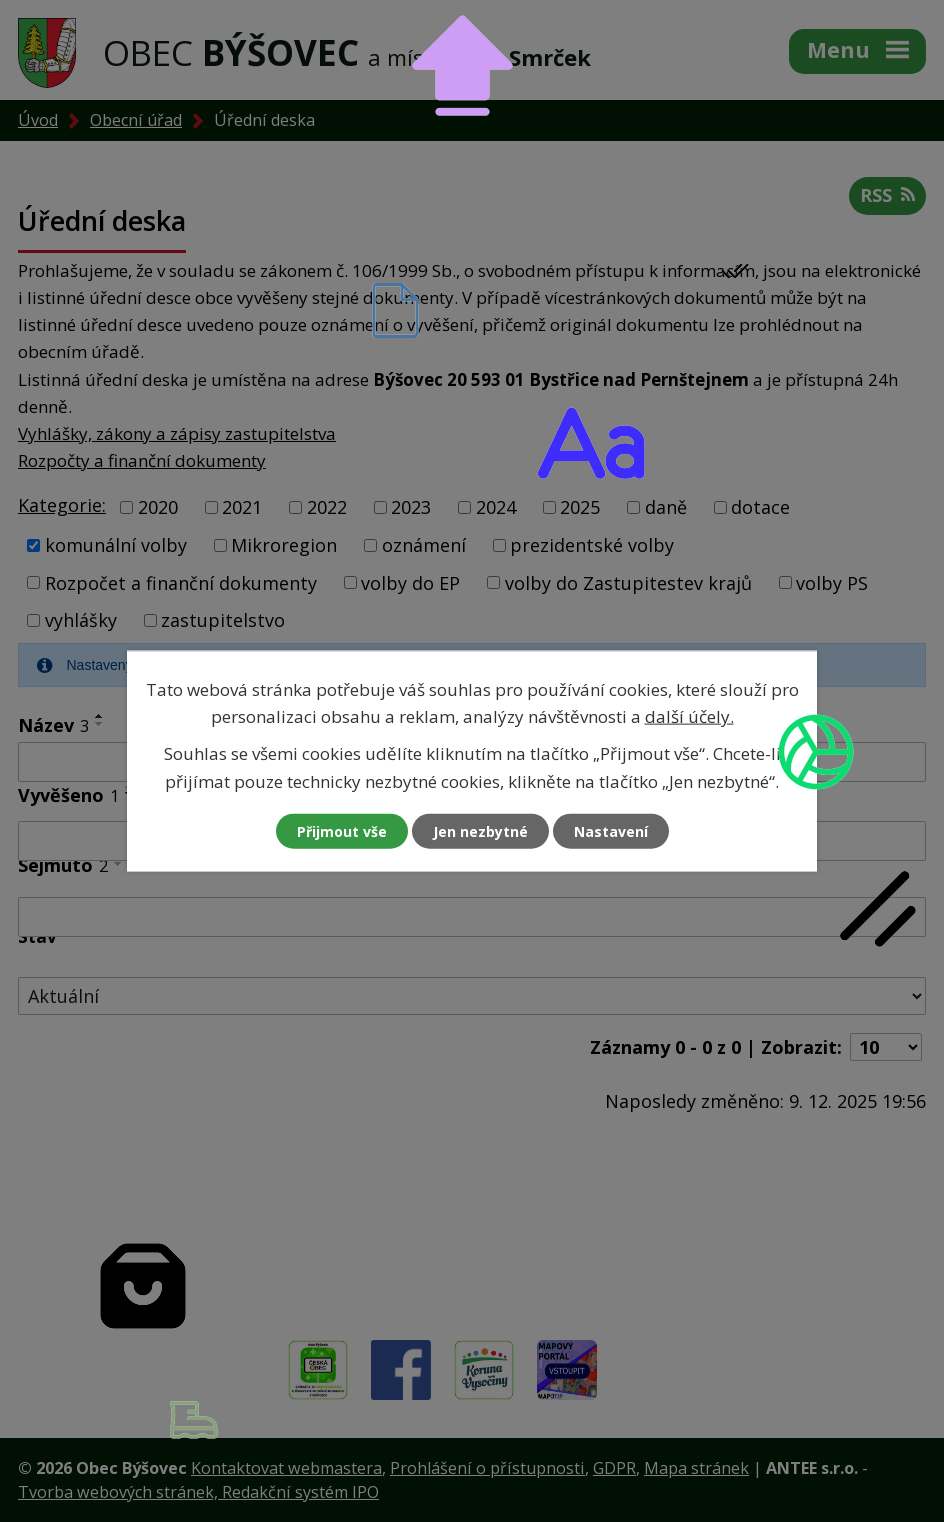 This screenshot has width=944, height=1522. Describe the element at coordinates (462, 69) in the screenshot. I see `upload a file or document` at that location.